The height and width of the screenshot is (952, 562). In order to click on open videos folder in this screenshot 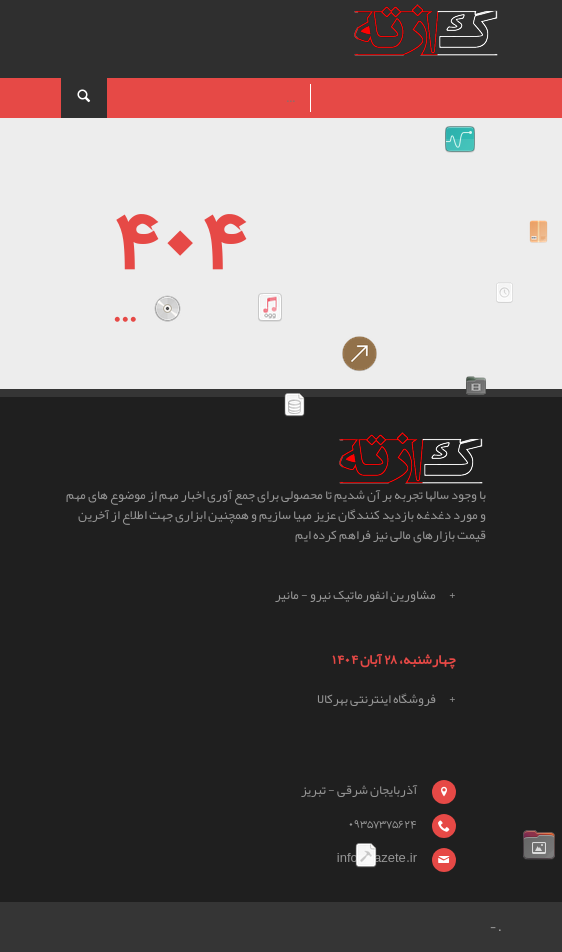, I will do `click(476, 385)`.